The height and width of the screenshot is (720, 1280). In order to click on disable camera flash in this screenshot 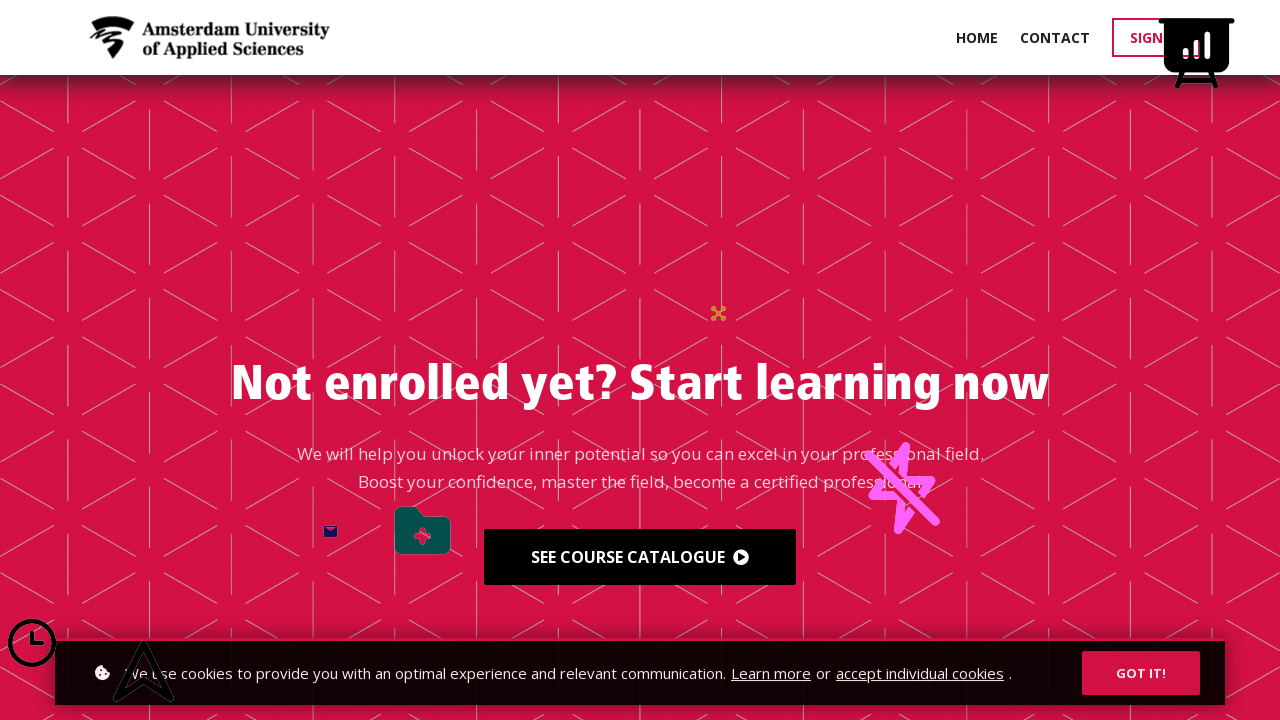, I will do `click(902, 488)`.